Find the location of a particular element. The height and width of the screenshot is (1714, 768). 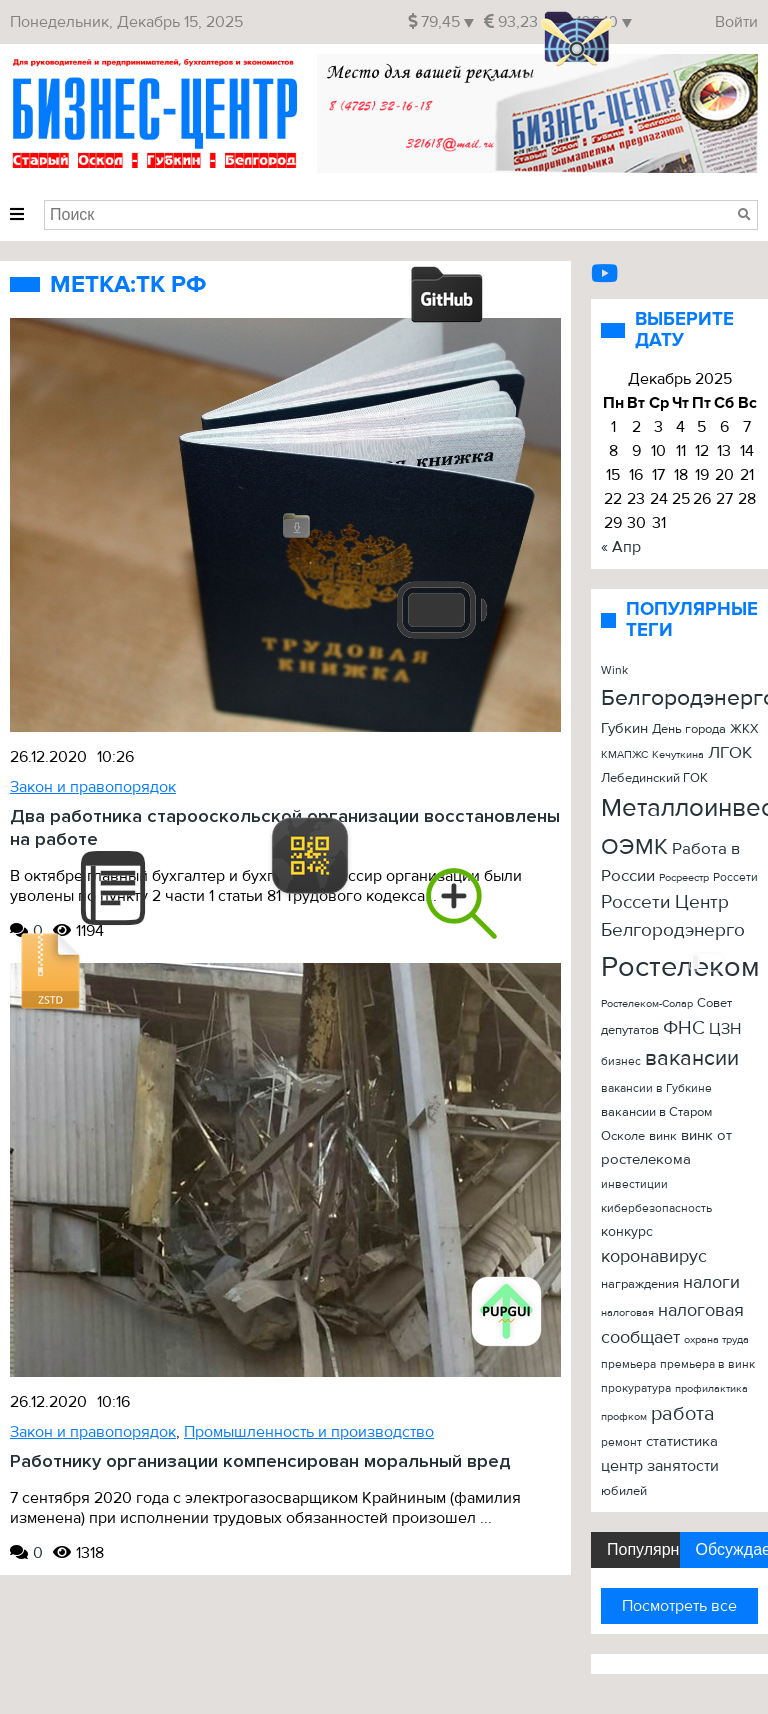

open github repositories folder is located at coordinates (446, 296).